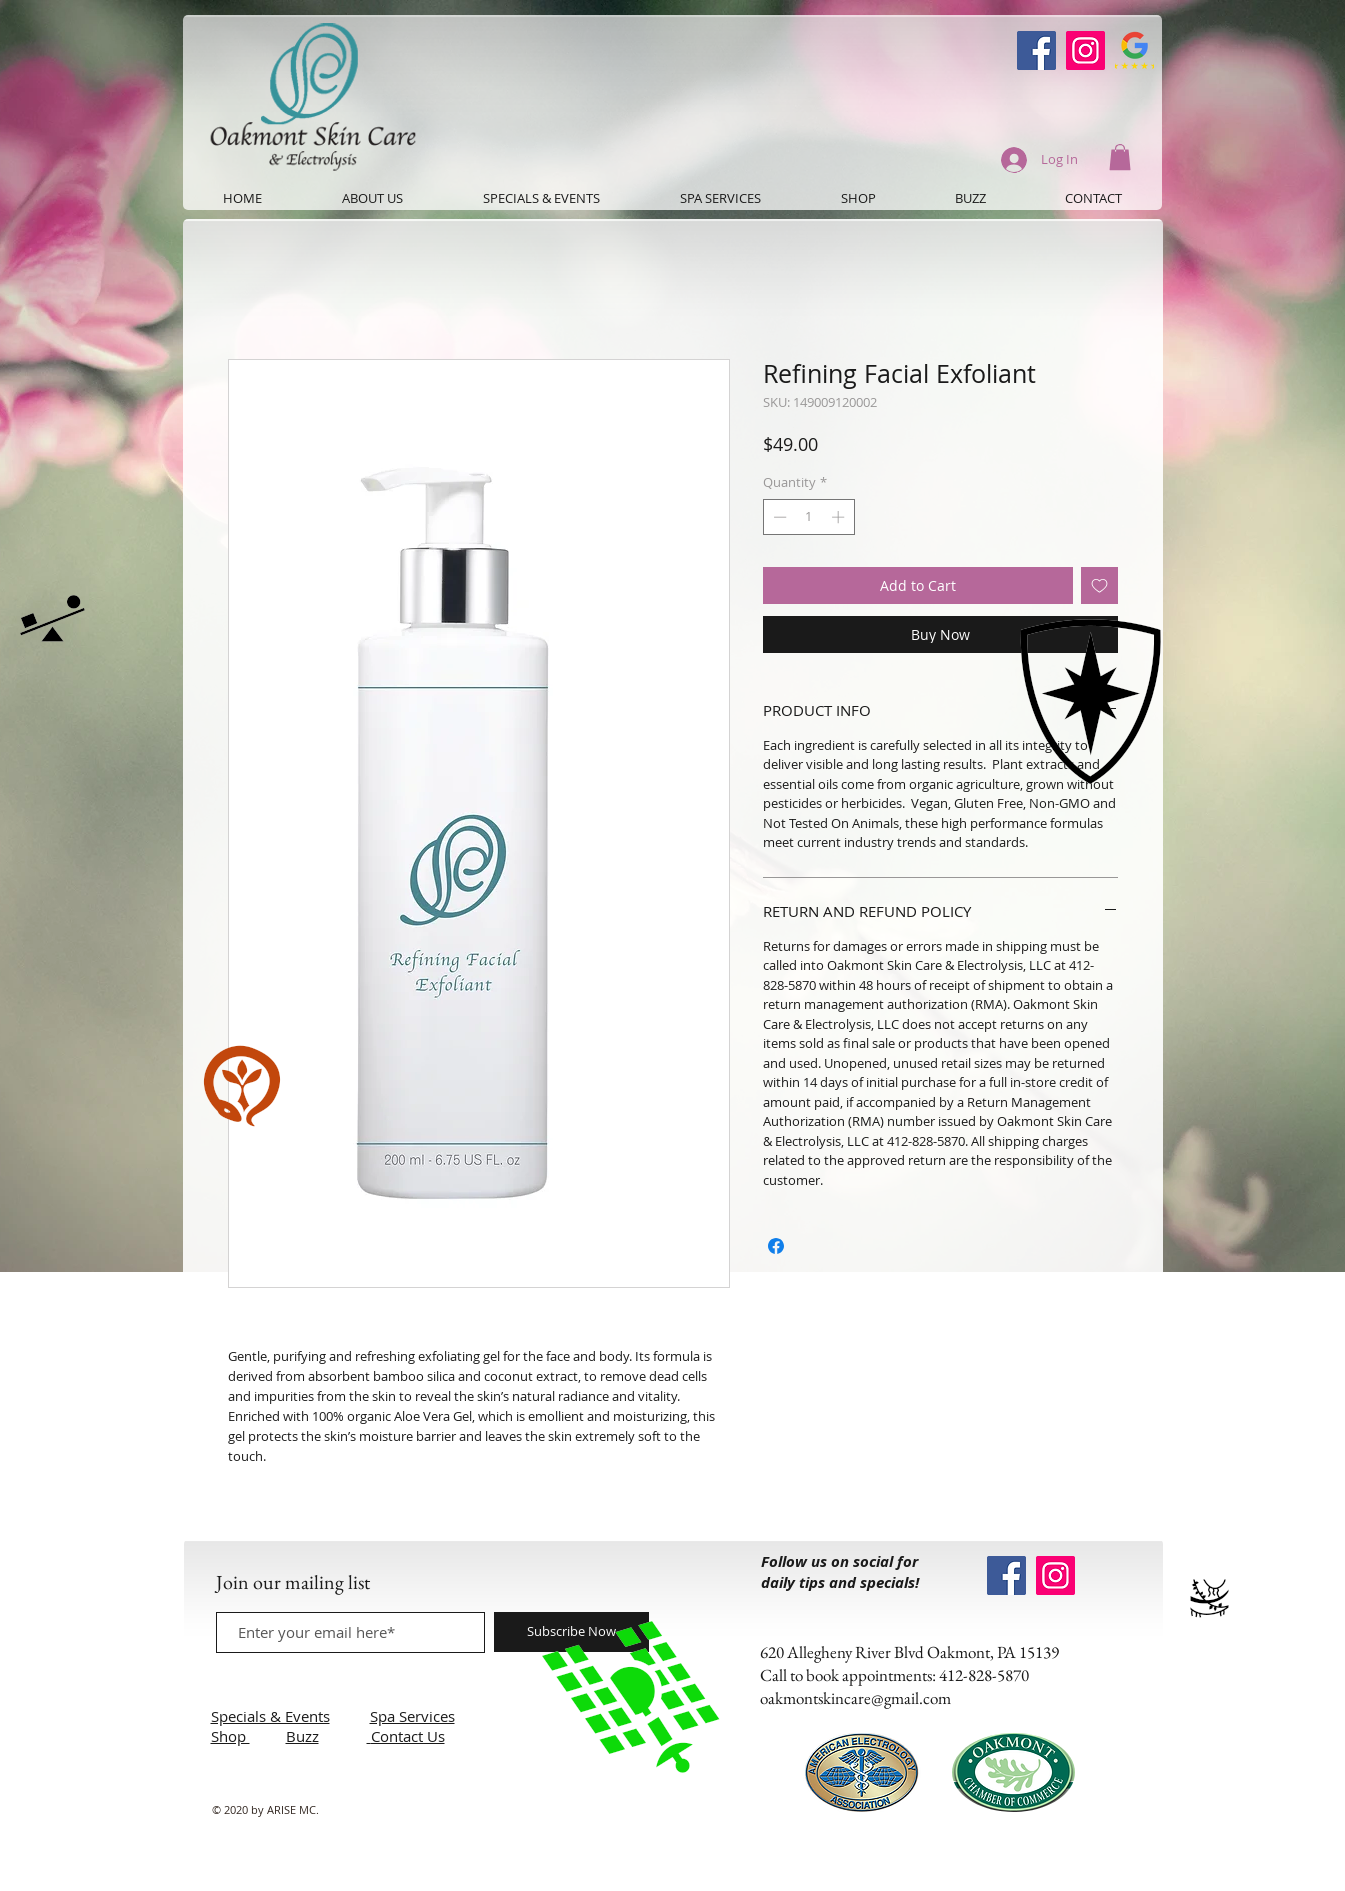  I want to click on browse plants and animals category, so click(242, 1086).